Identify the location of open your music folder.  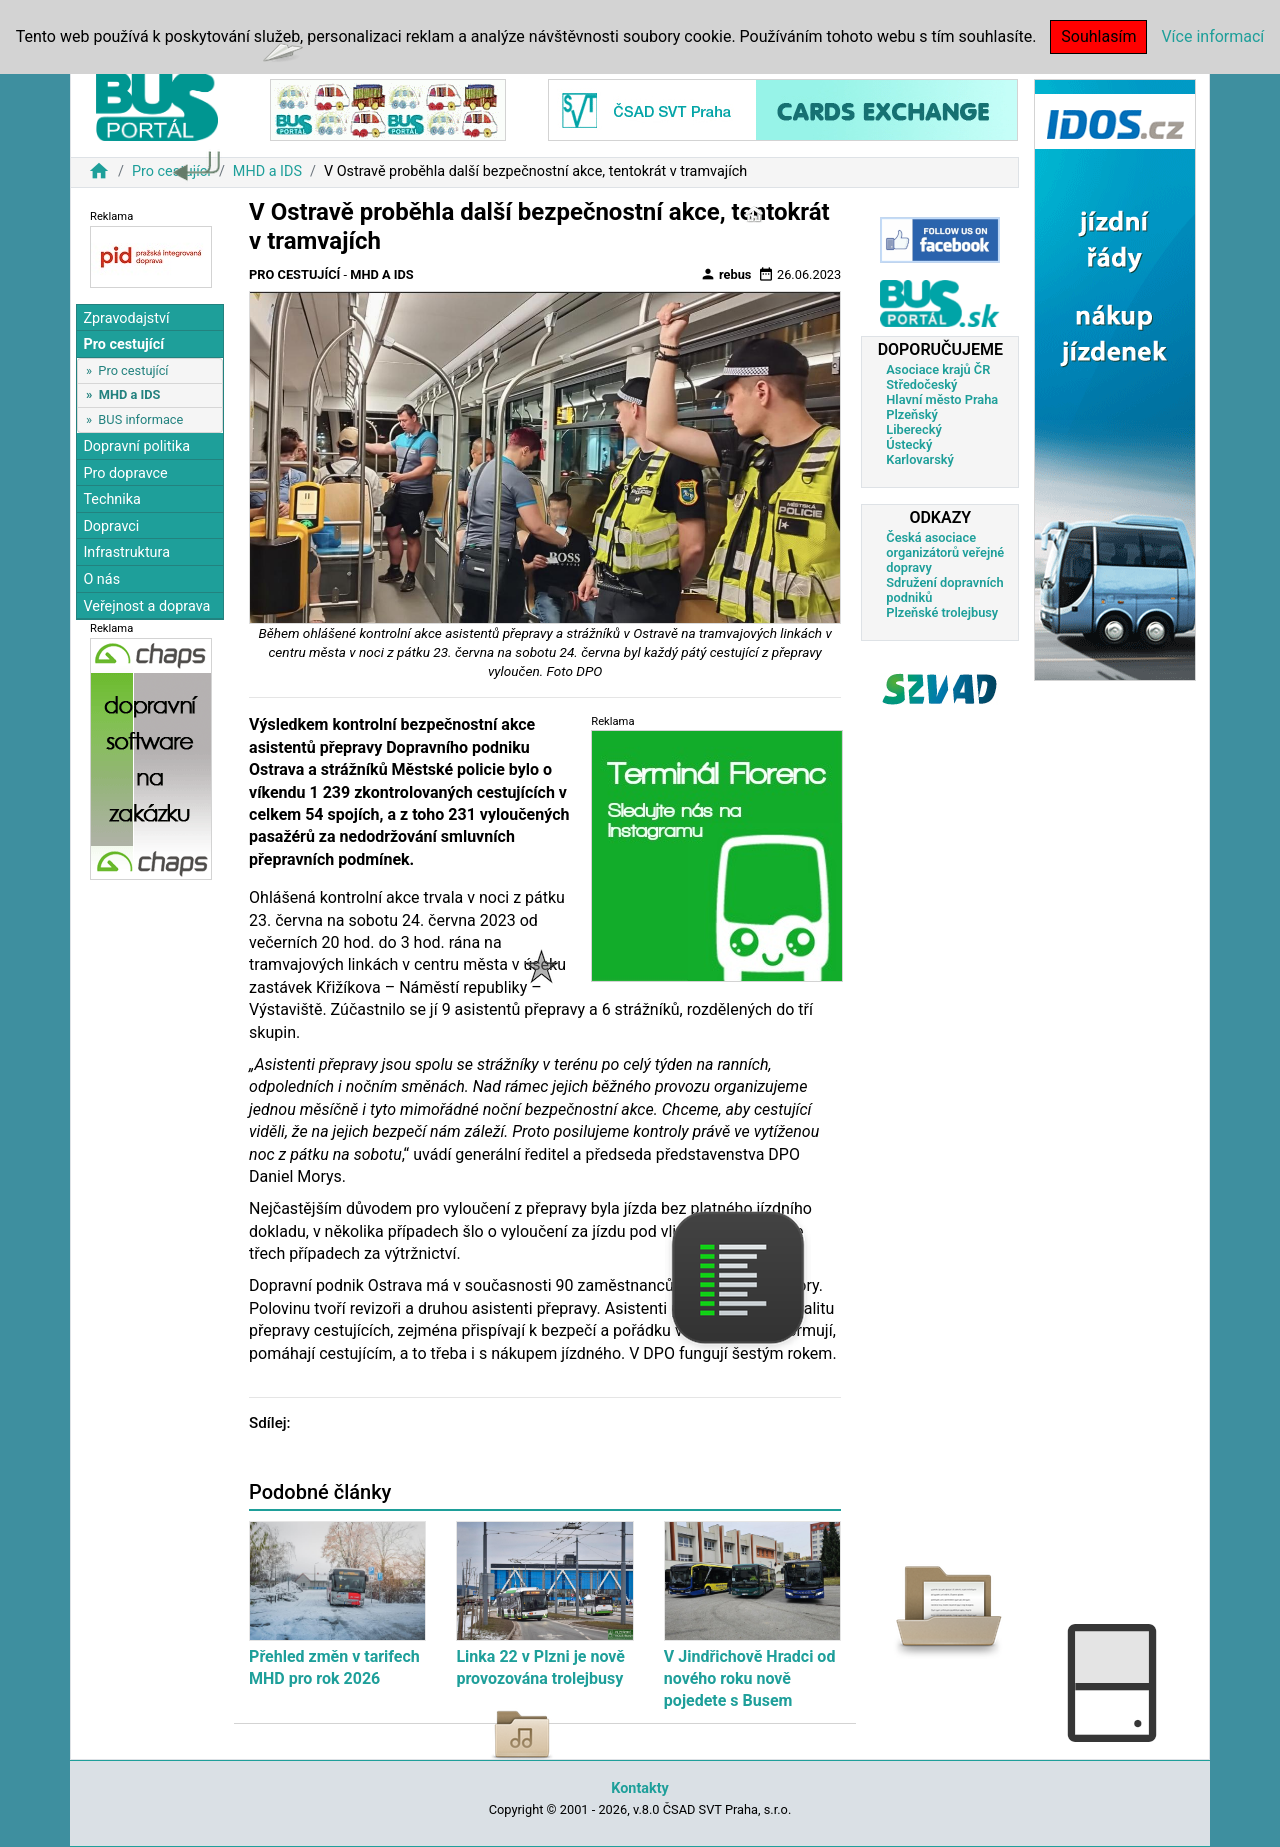
(522, 1737).